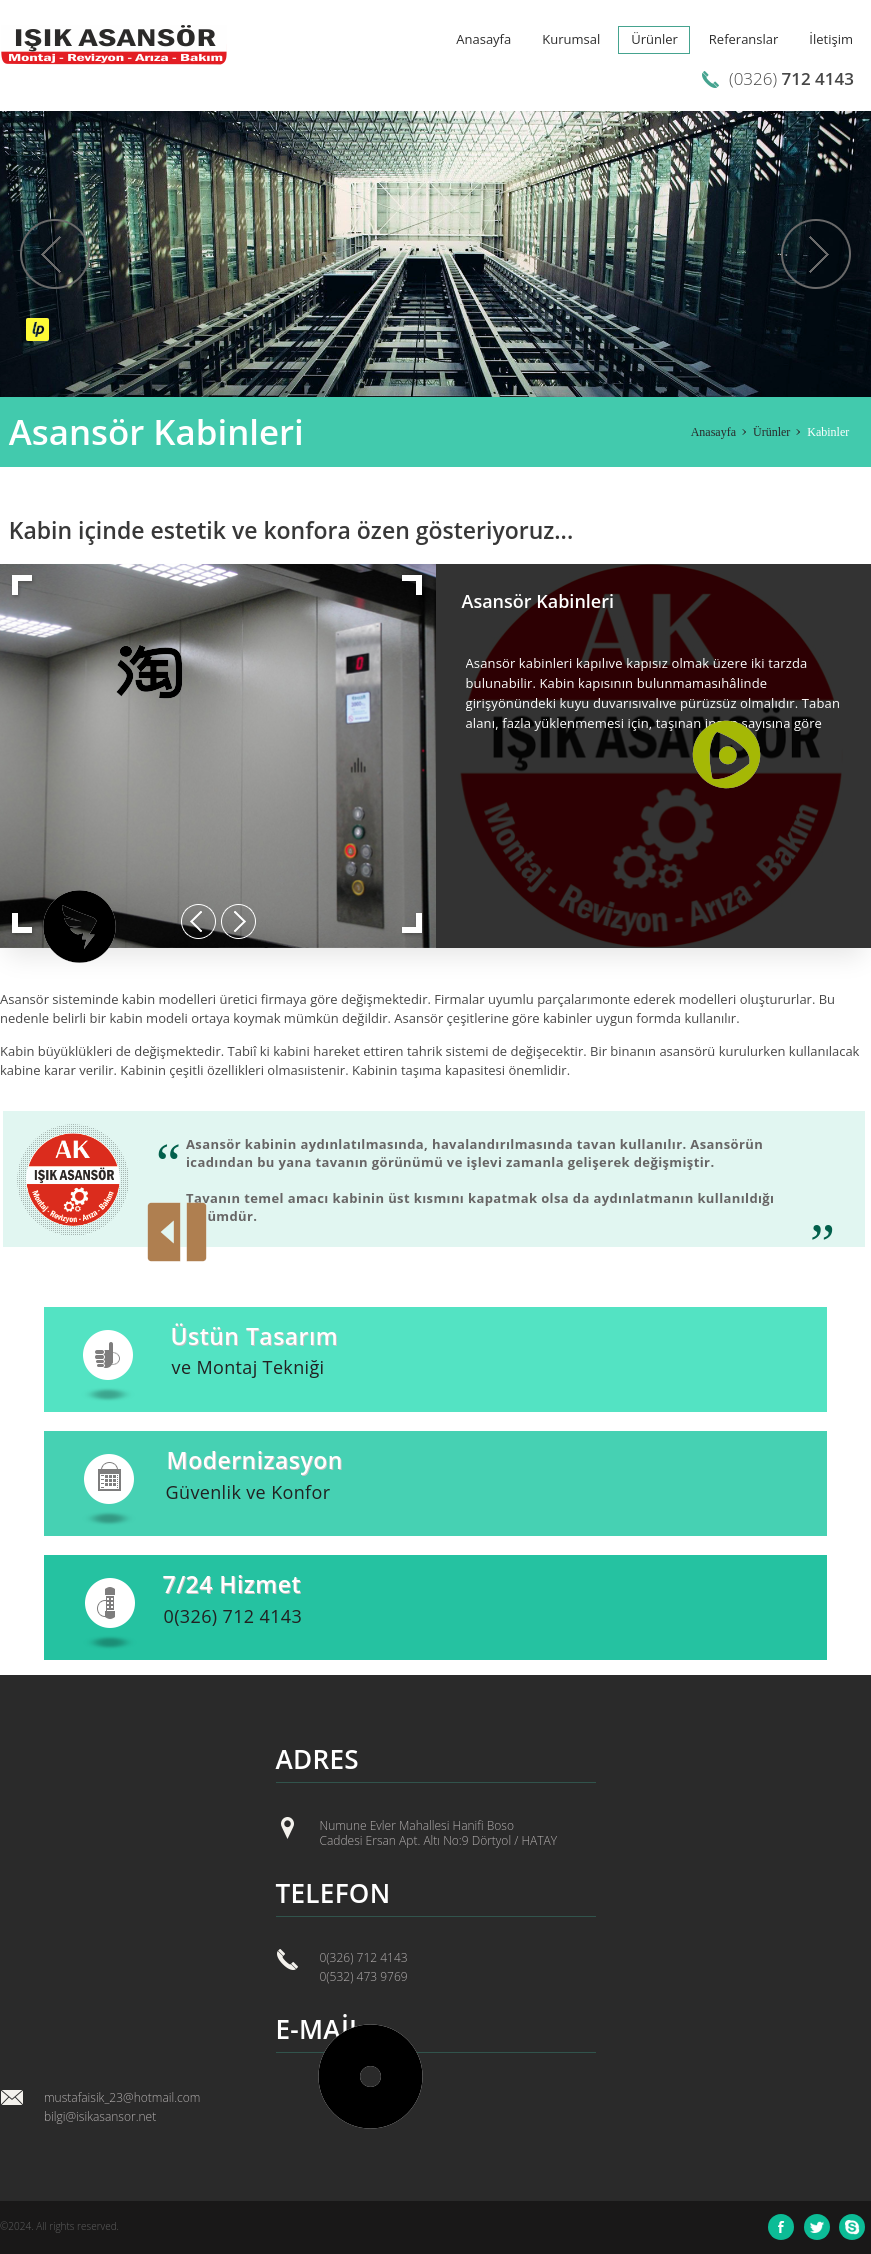 This screenshot has height=2254, width=871. Describe the element at coordinates (148, 671) in the screenshot. I see `open Taobao app` at that location.